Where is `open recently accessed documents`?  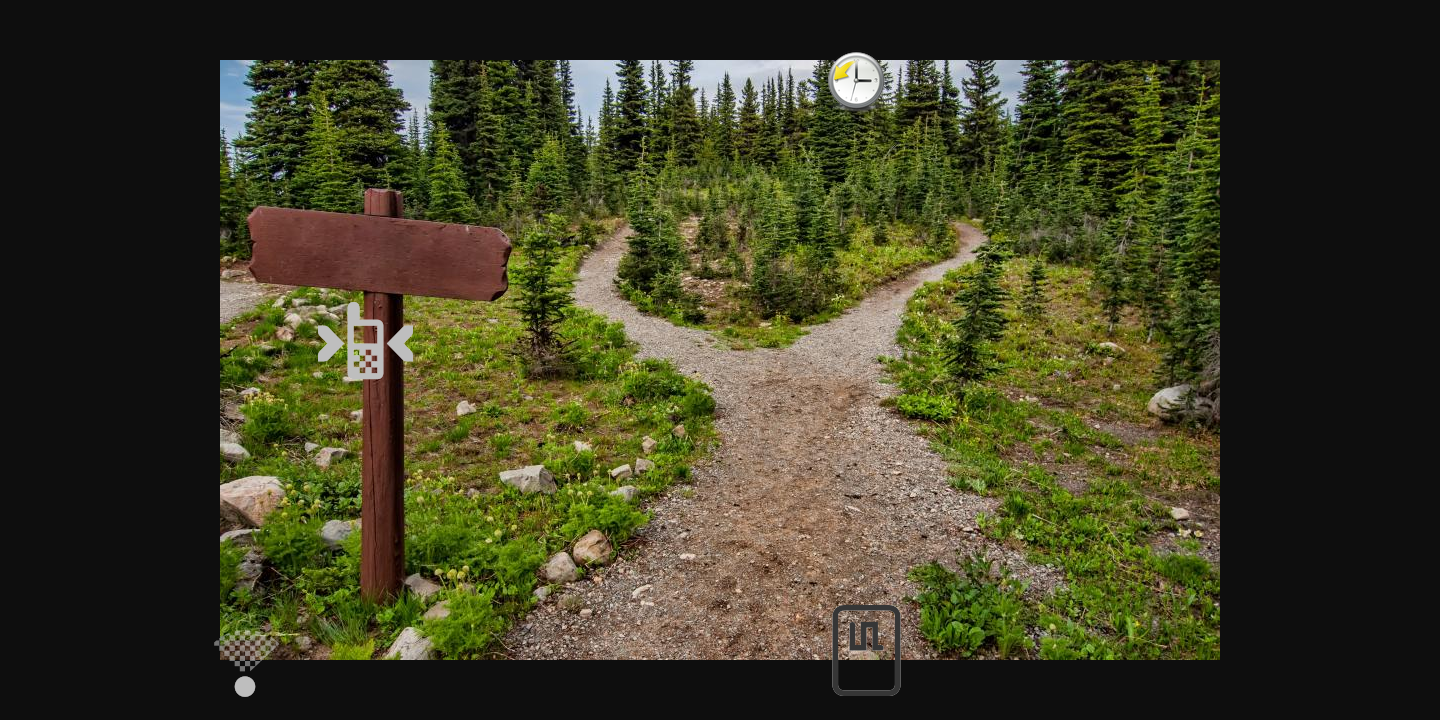 open recently accessed documents is located at coordinates (857, 80).